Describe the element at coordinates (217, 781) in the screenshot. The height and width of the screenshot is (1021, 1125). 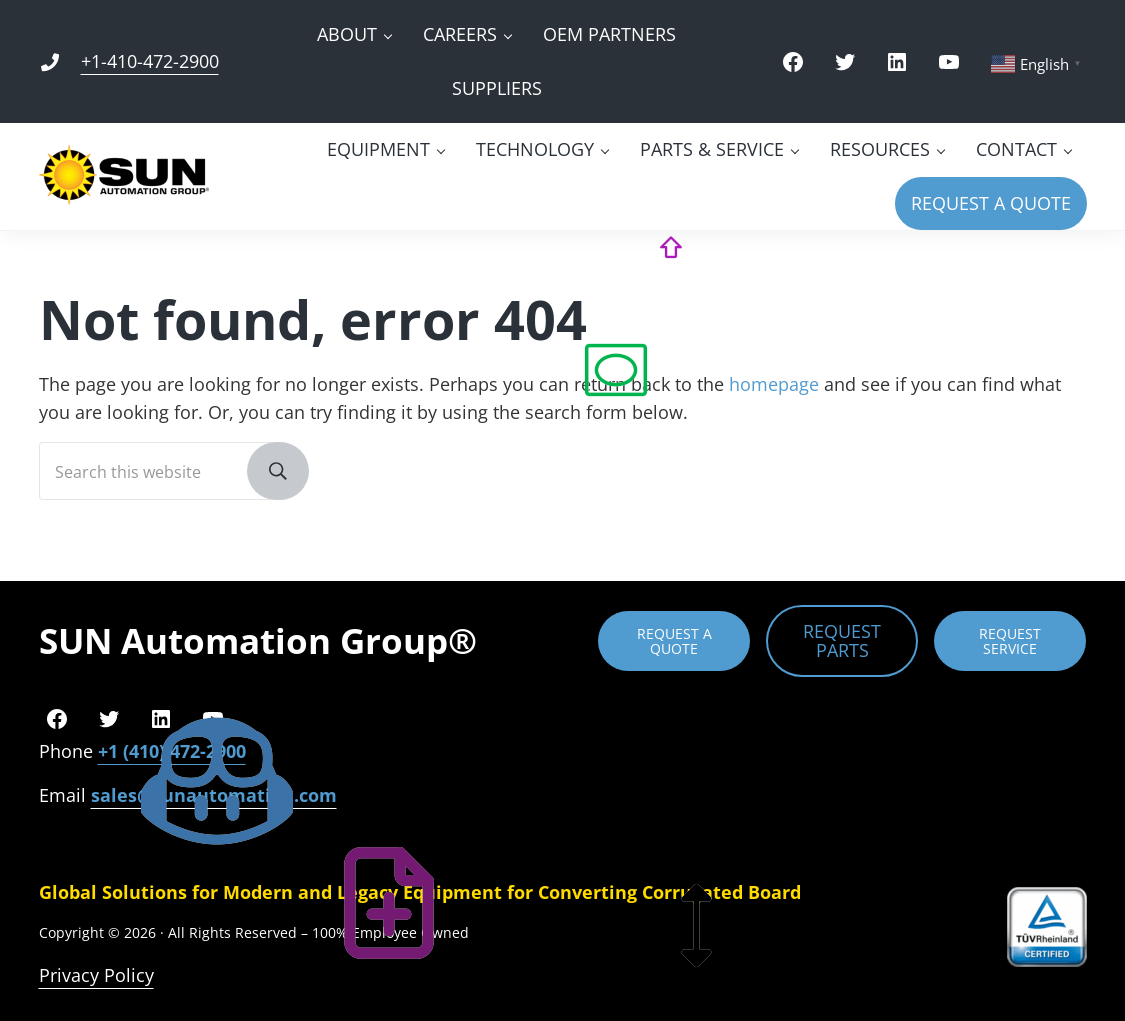
I see `access github copilot AI assistant` at that location.